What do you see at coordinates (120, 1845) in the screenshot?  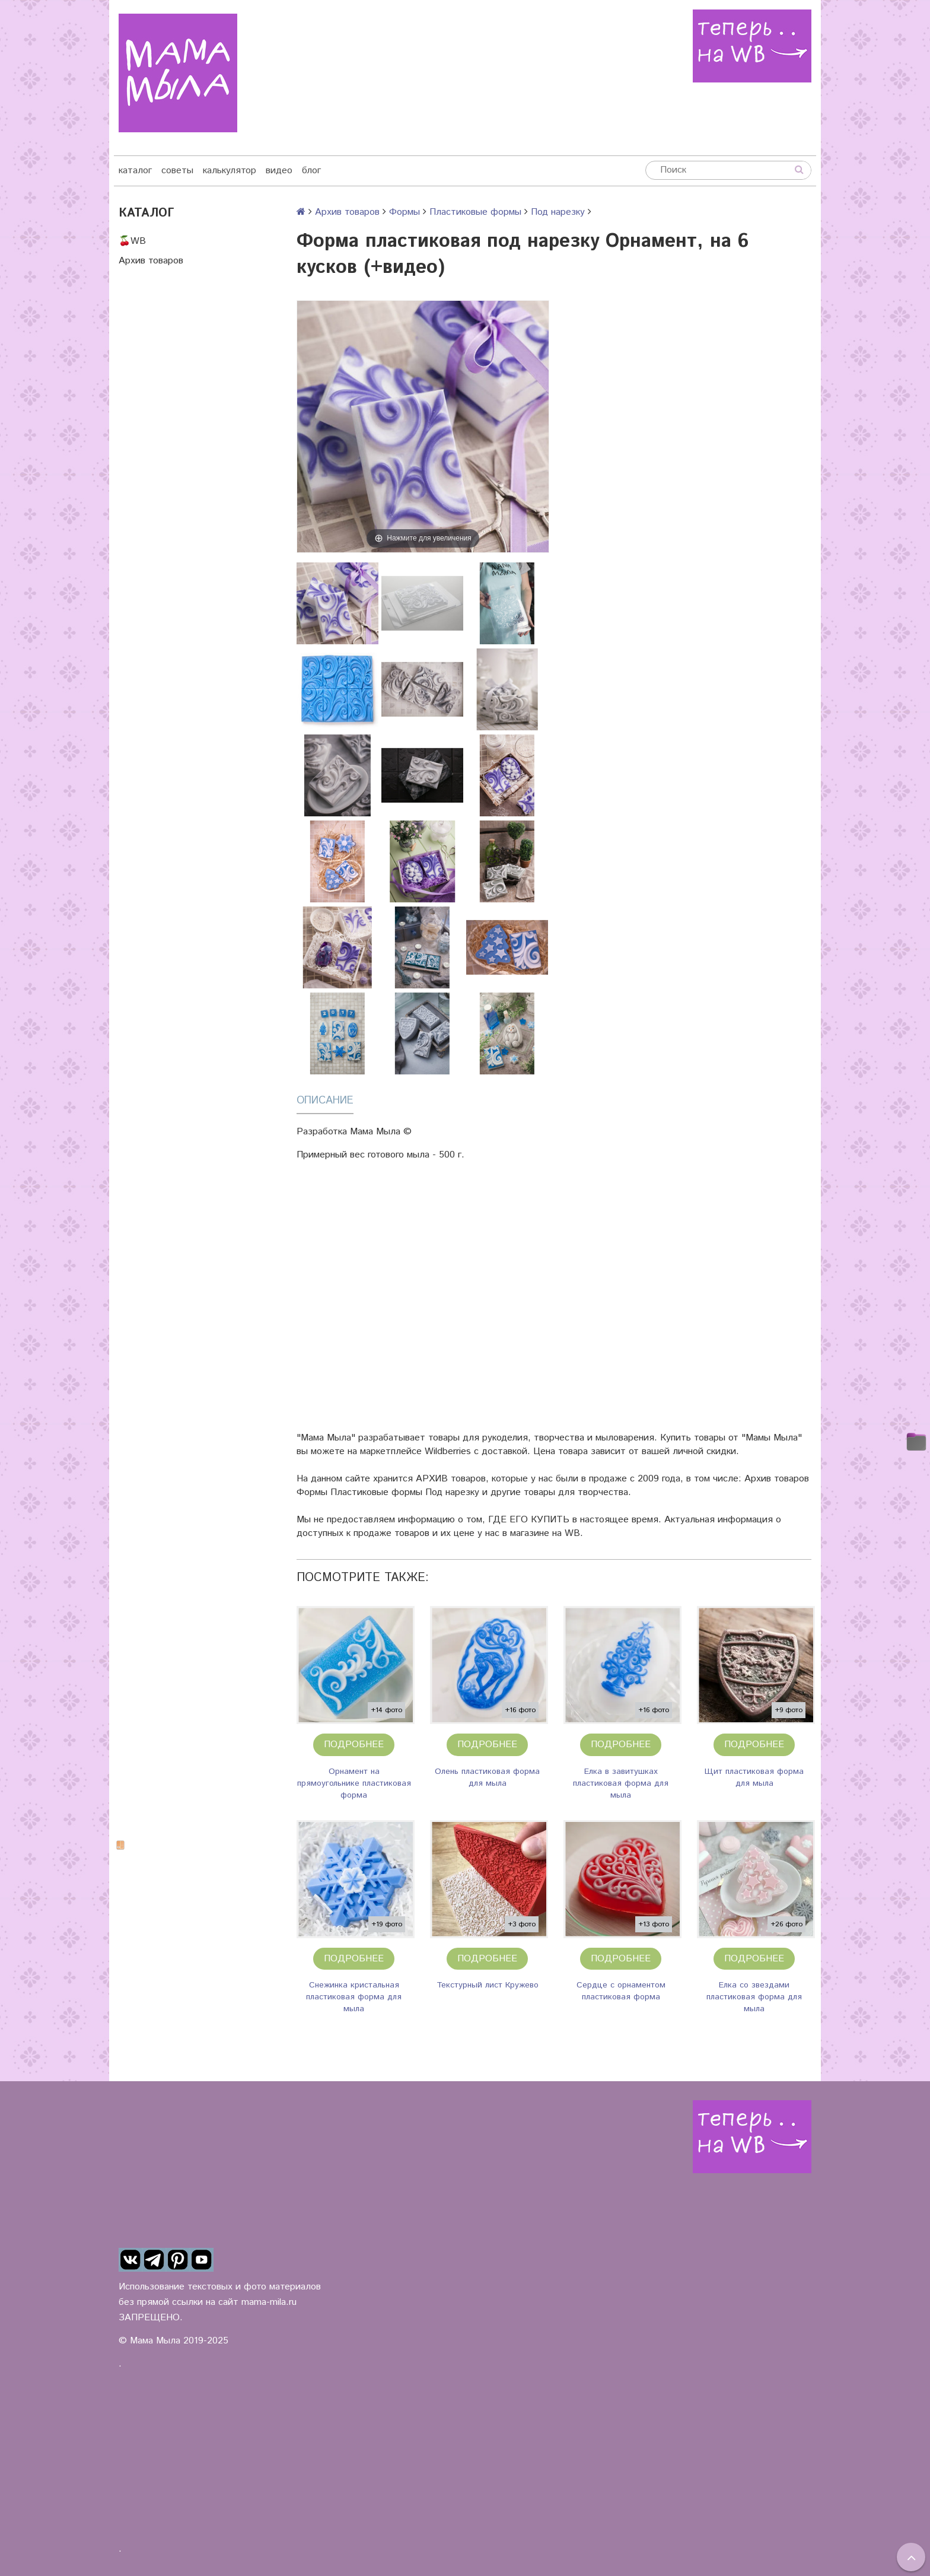 I see `open package manager application` at bounding box center [120, 1845].